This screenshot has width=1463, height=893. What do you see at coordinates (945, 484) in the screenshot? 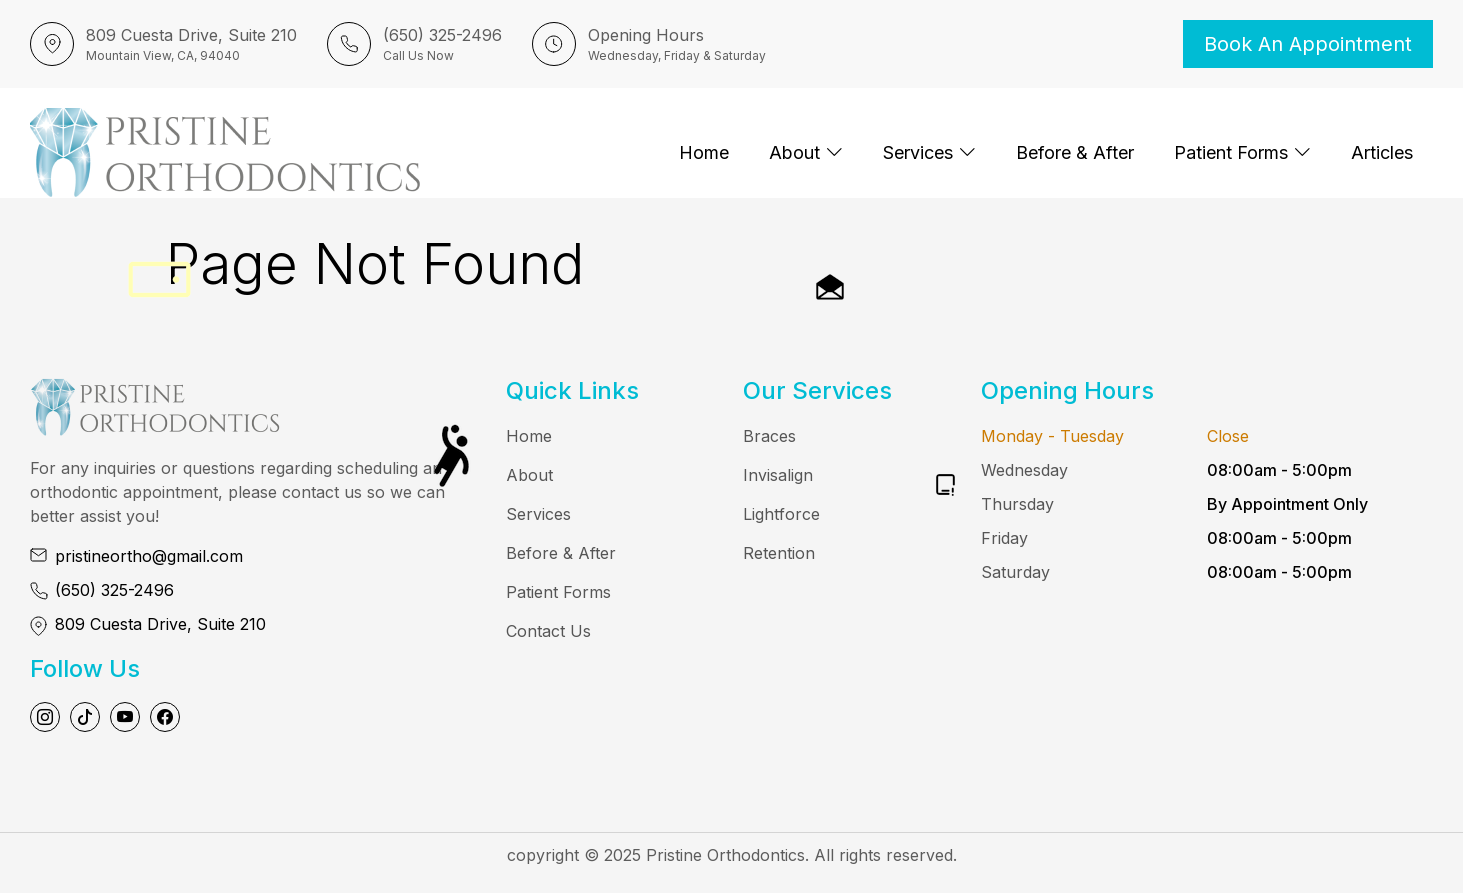
I see `iPad device error or warning` at bounding box center [945, 484].